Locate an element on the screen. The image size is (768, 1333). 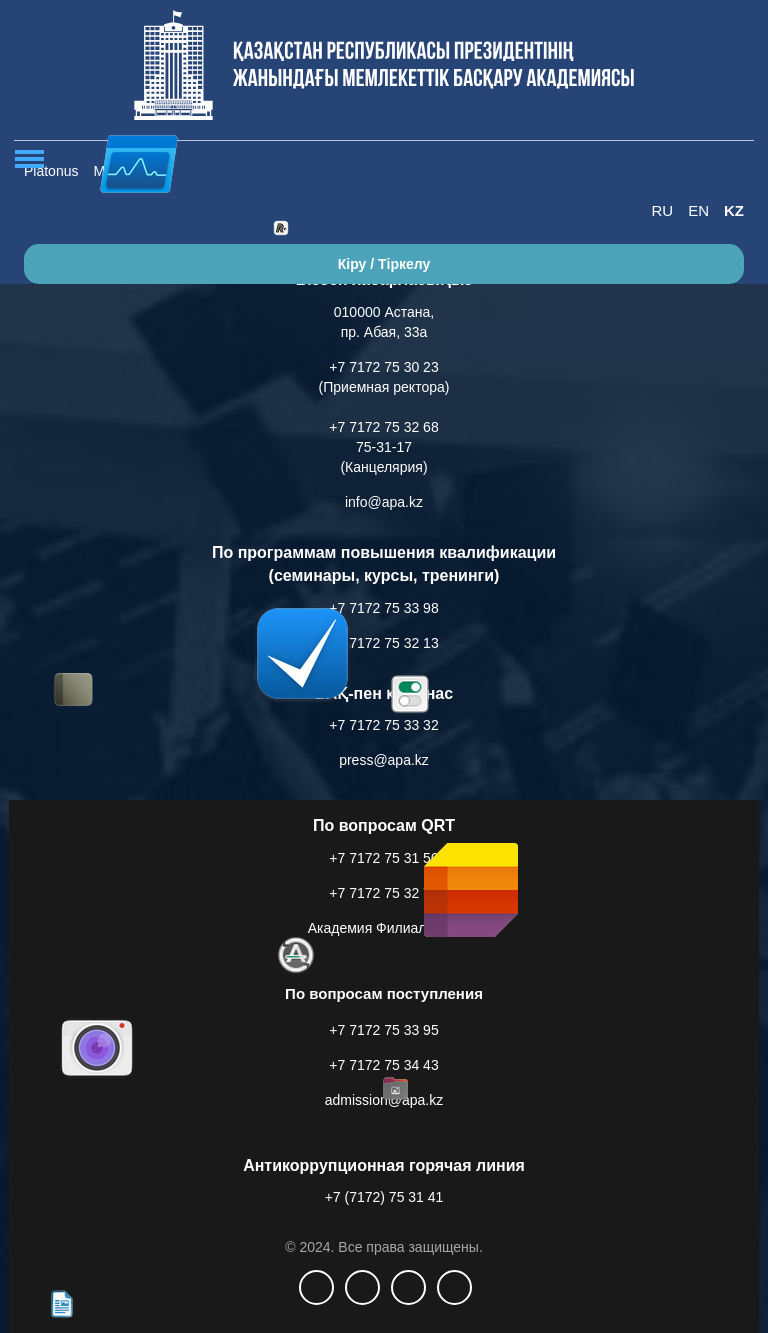
open a libreoffice writer document is located at coordinates (62, 1304).